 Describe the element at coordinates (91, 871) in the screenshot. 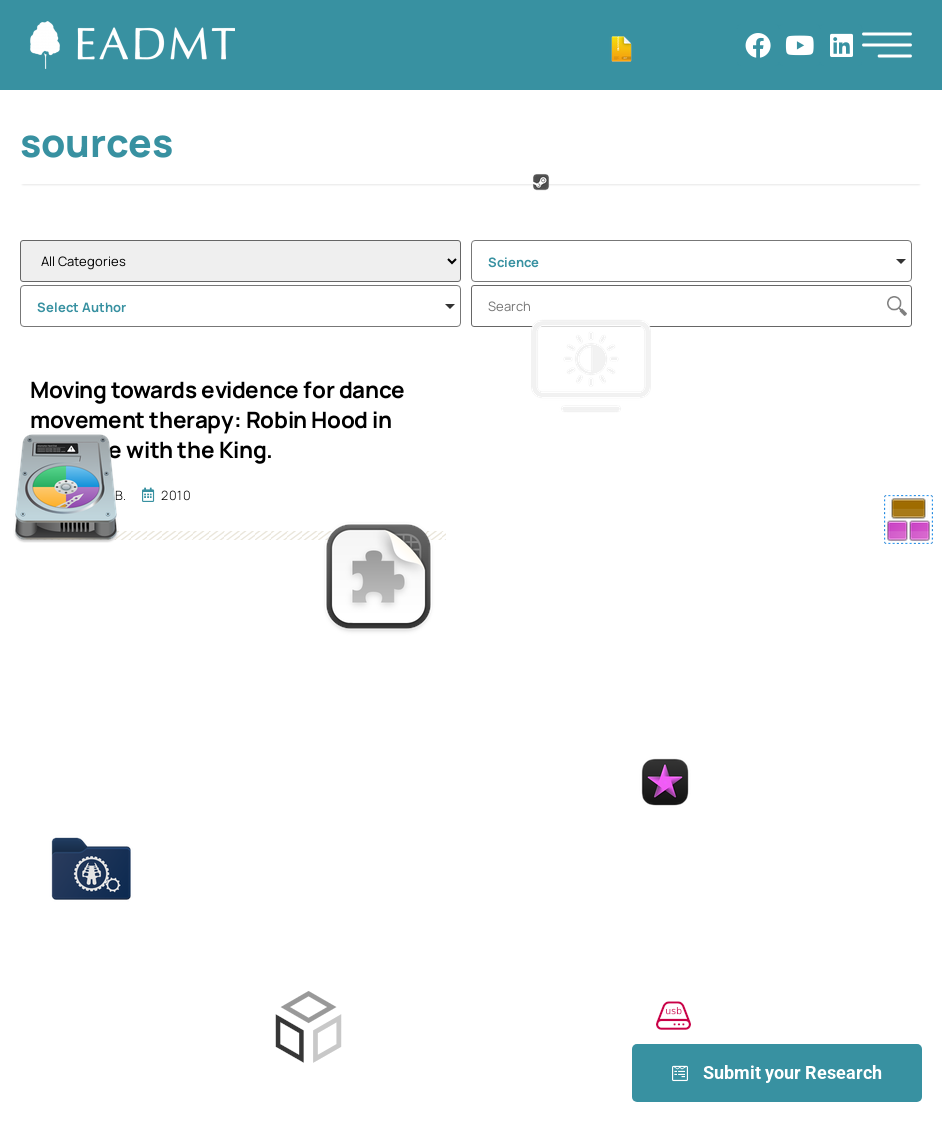

I see `folder for NoLimits coaster simulation mods and custom content` at that location.